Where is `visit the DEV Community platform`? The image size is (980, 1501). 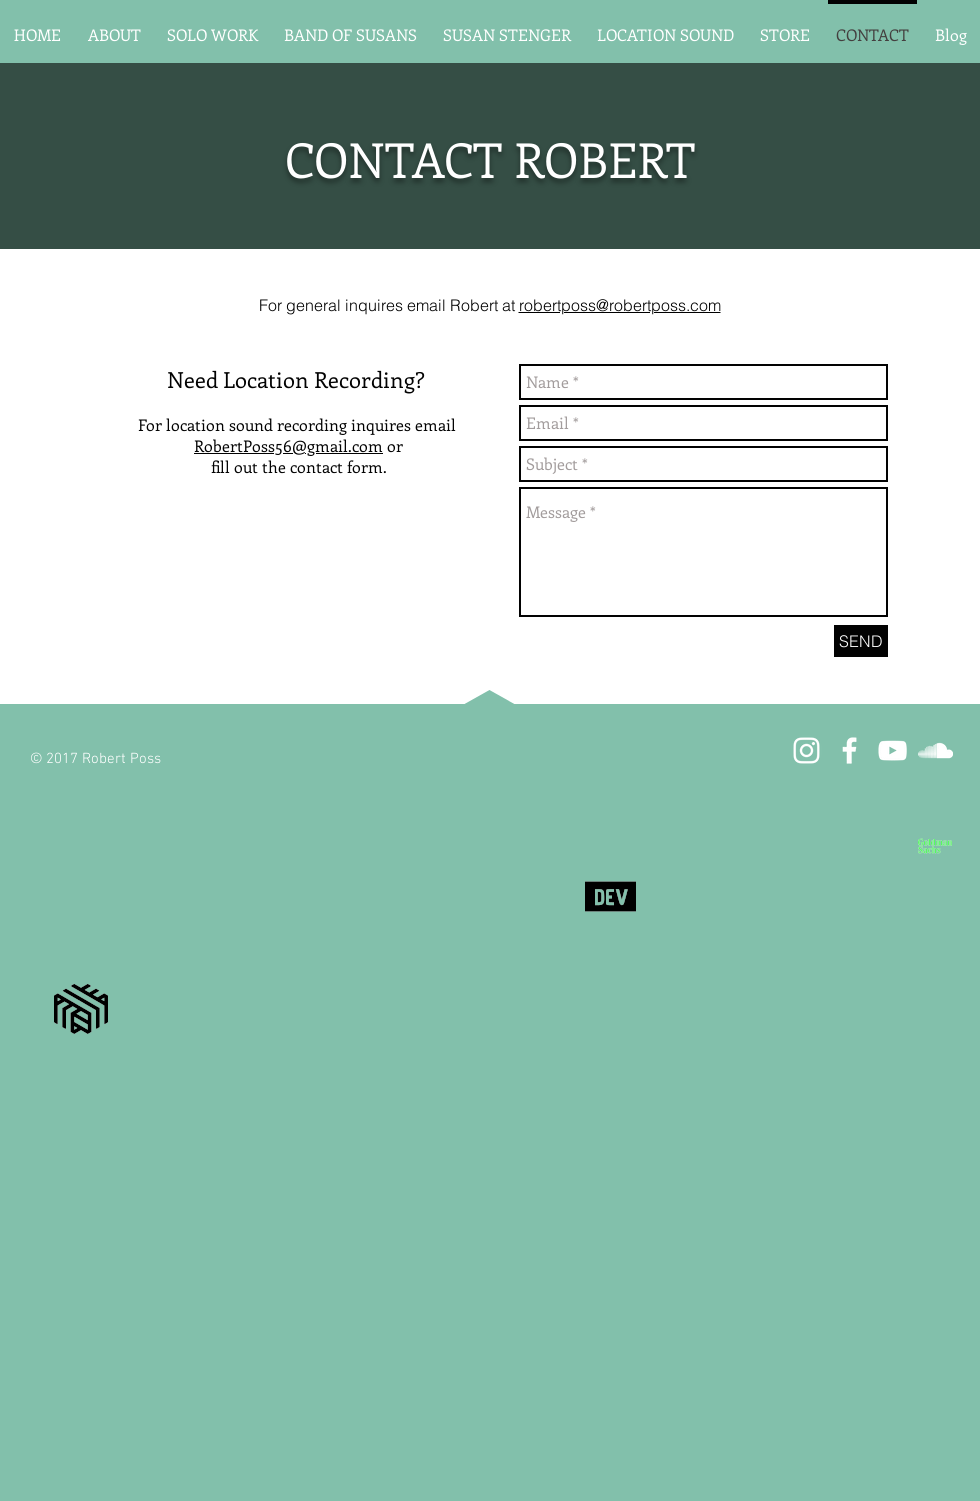 visit the DEV Community platform is located at coordinates (610, 896).